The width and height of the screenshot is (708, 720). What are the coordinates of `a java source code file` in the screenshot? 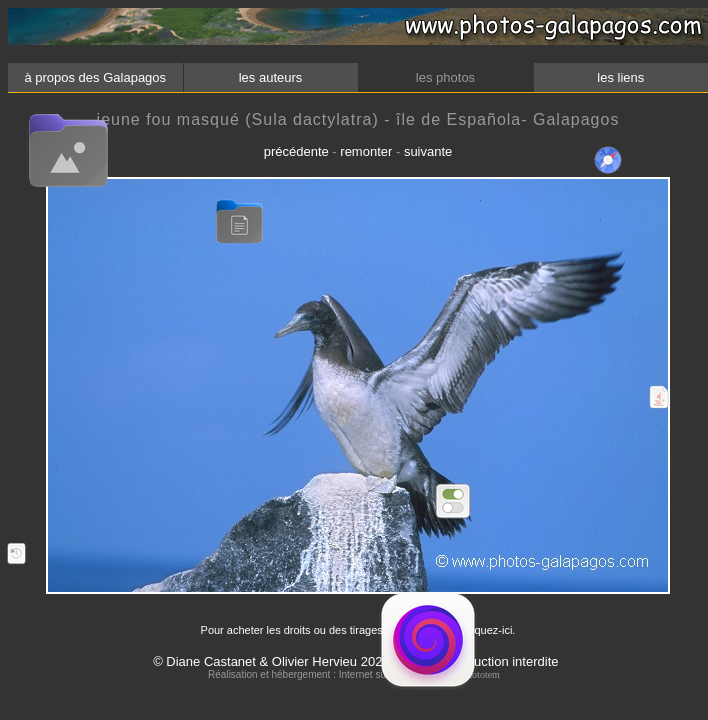 It's located at (659, 397).